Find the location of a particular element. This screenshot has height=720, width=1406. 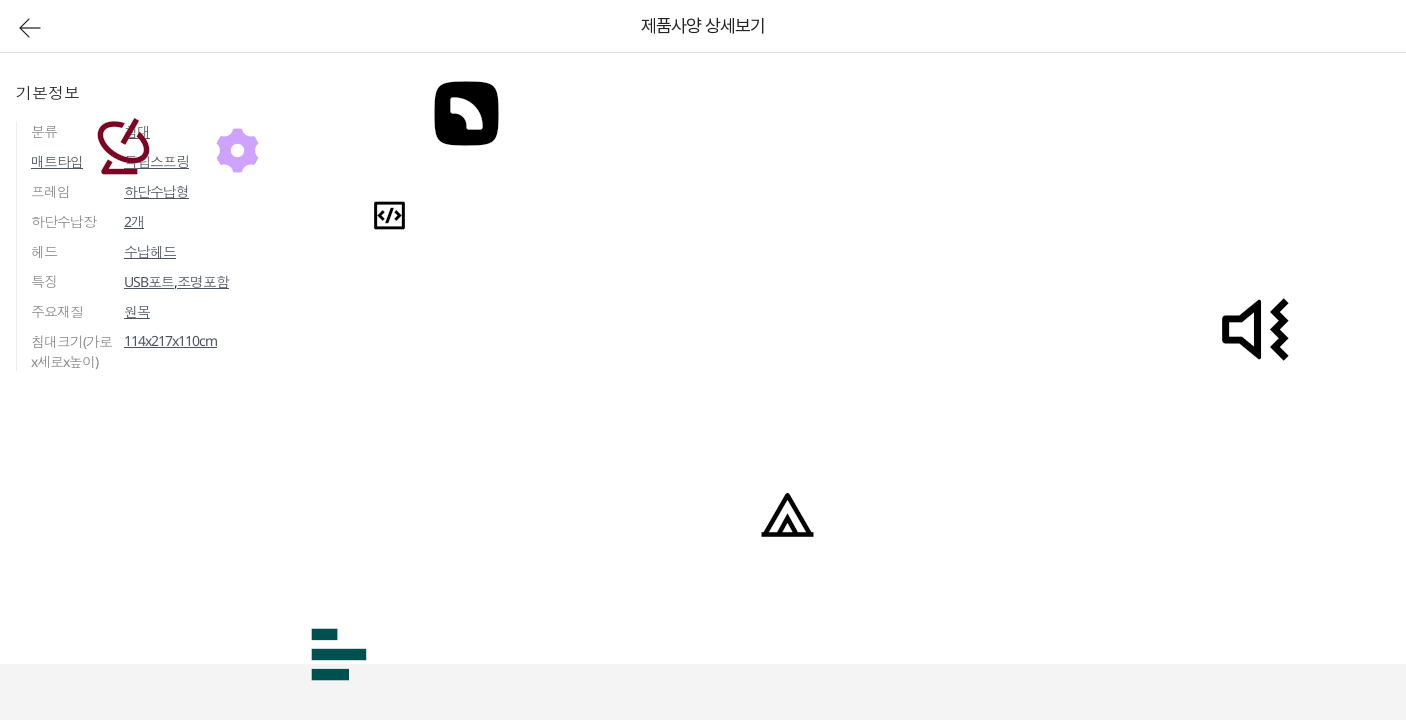

set device to vibrate mode is located at coordinates (1257, 329).